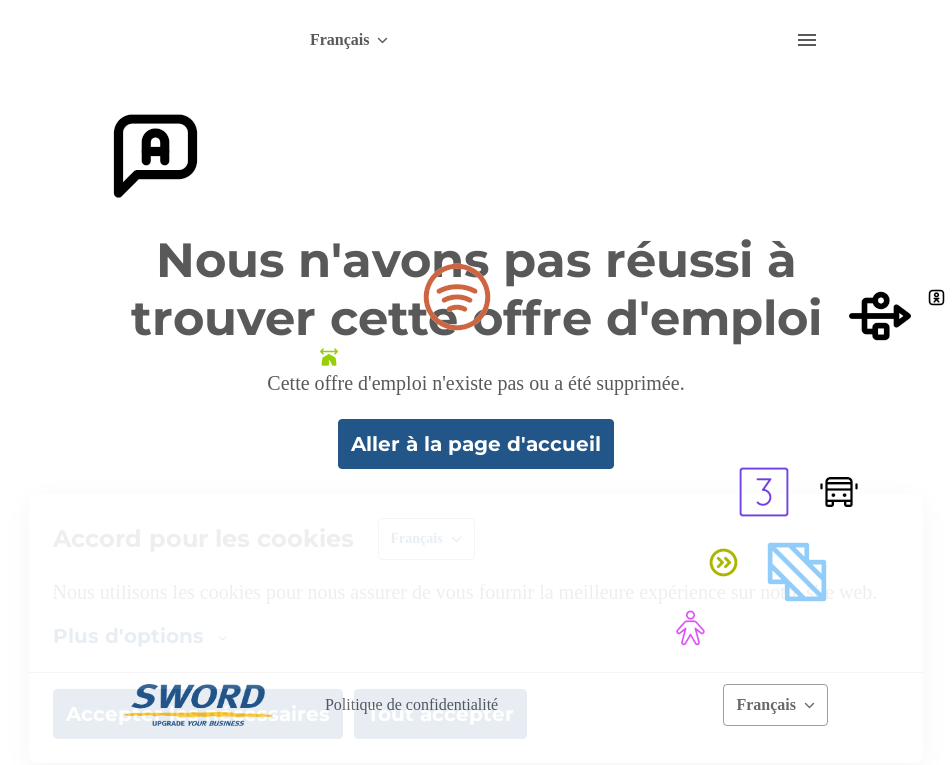 Image resolution: width=952 pixels, height=765 pixels. What do you see at coordinates (880, 316) in the screenshot?
I see `connect a usb device` at bounding box center [880, 316].